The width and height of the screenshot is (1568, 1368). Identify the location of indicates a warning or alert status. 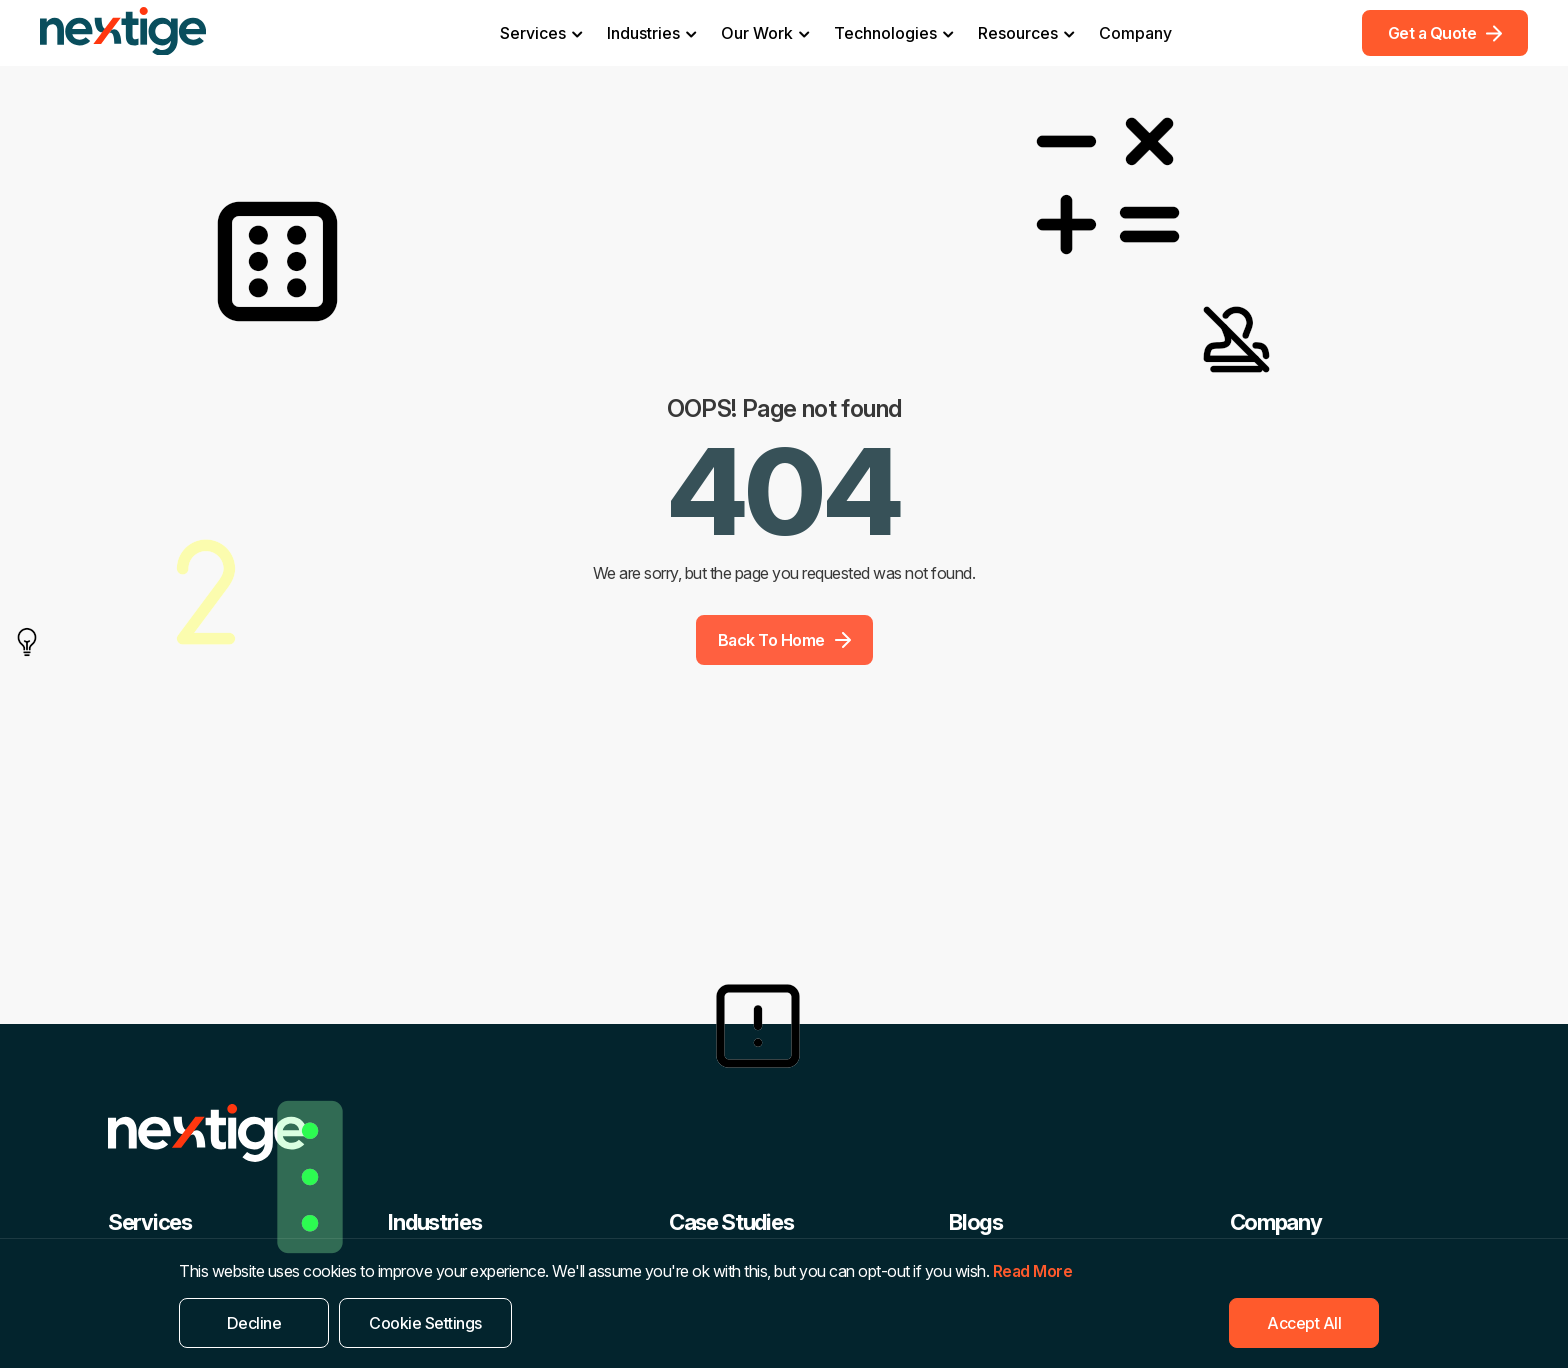
(758, 1026).